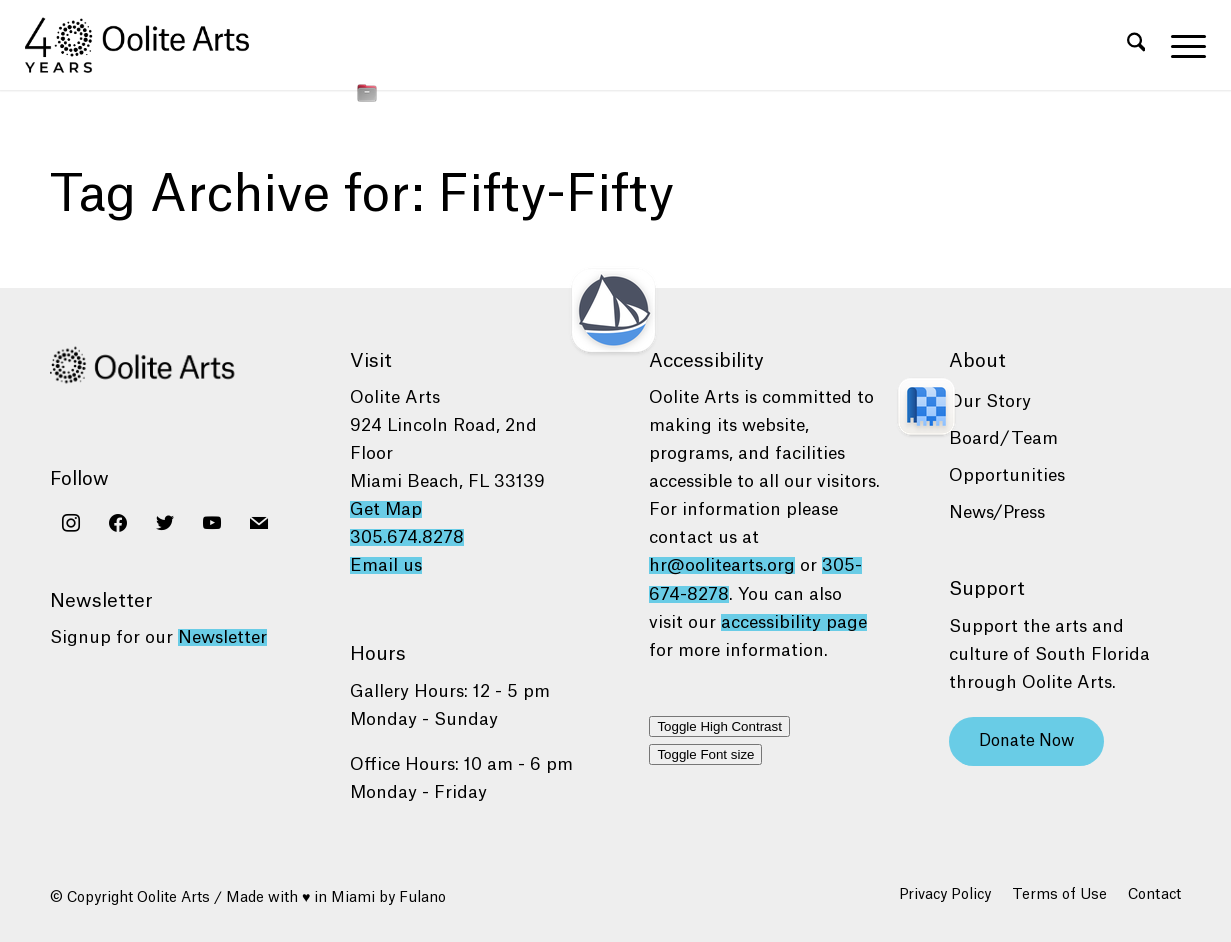 This screenshot has width=1231, height=942. I want to click on open the Solus operating system app, so click(613, 310).